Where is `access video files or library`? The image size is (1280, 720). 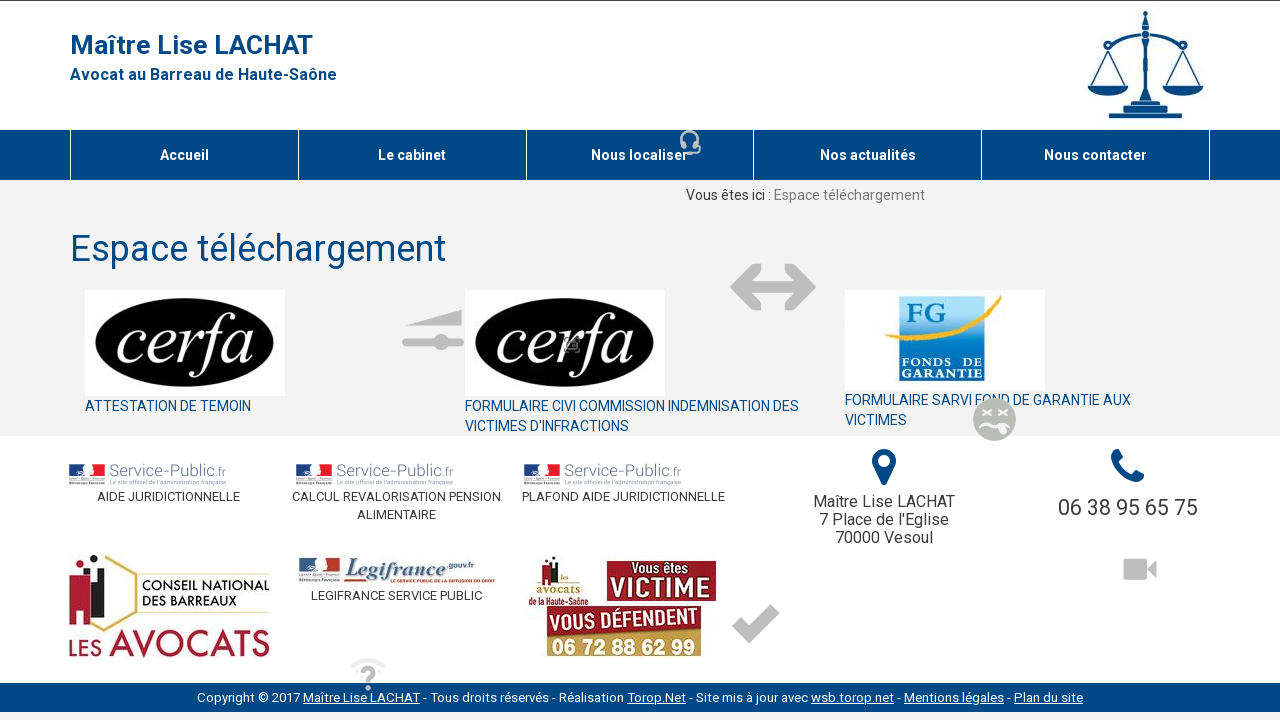
access video files or library is located at coordinates (1140, 568).